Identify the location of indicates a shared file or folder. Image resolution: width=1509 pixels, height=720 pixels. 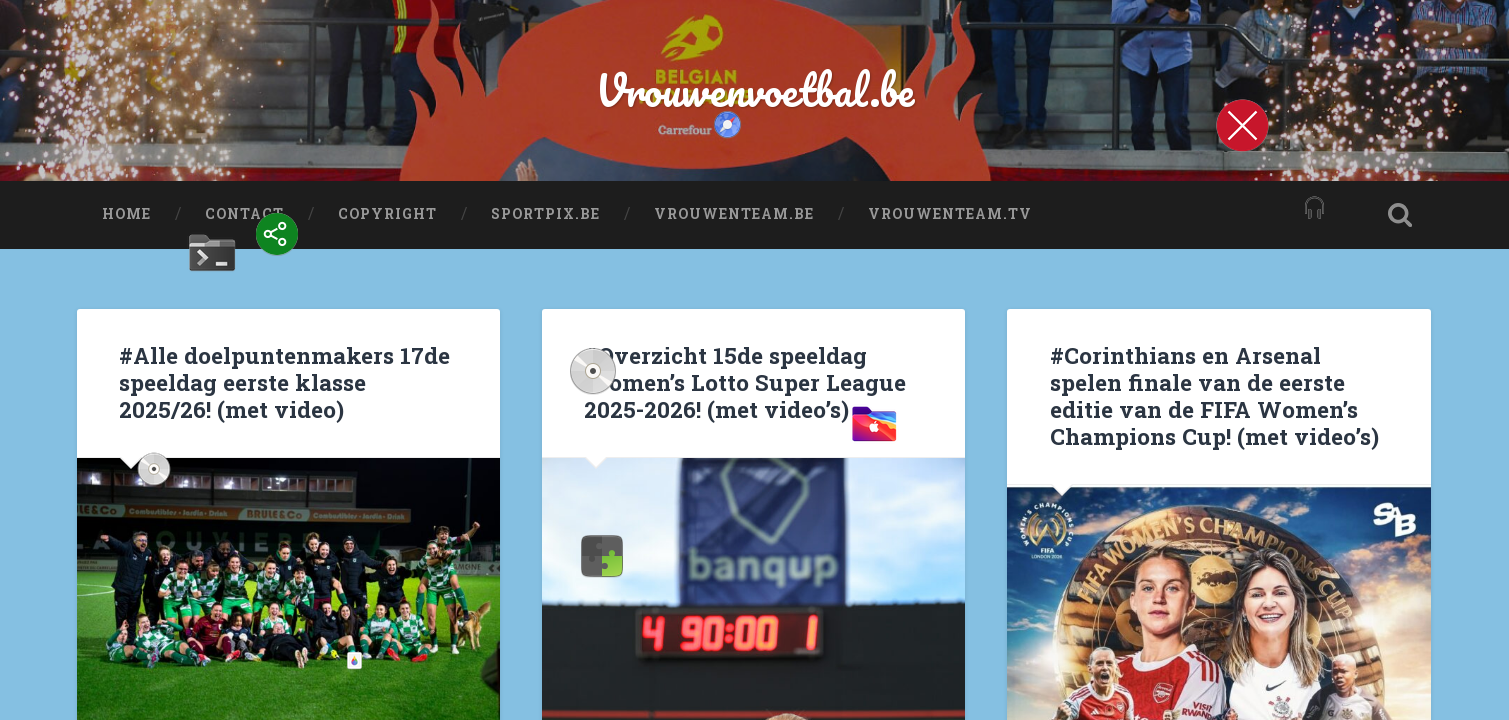
(277, 234).